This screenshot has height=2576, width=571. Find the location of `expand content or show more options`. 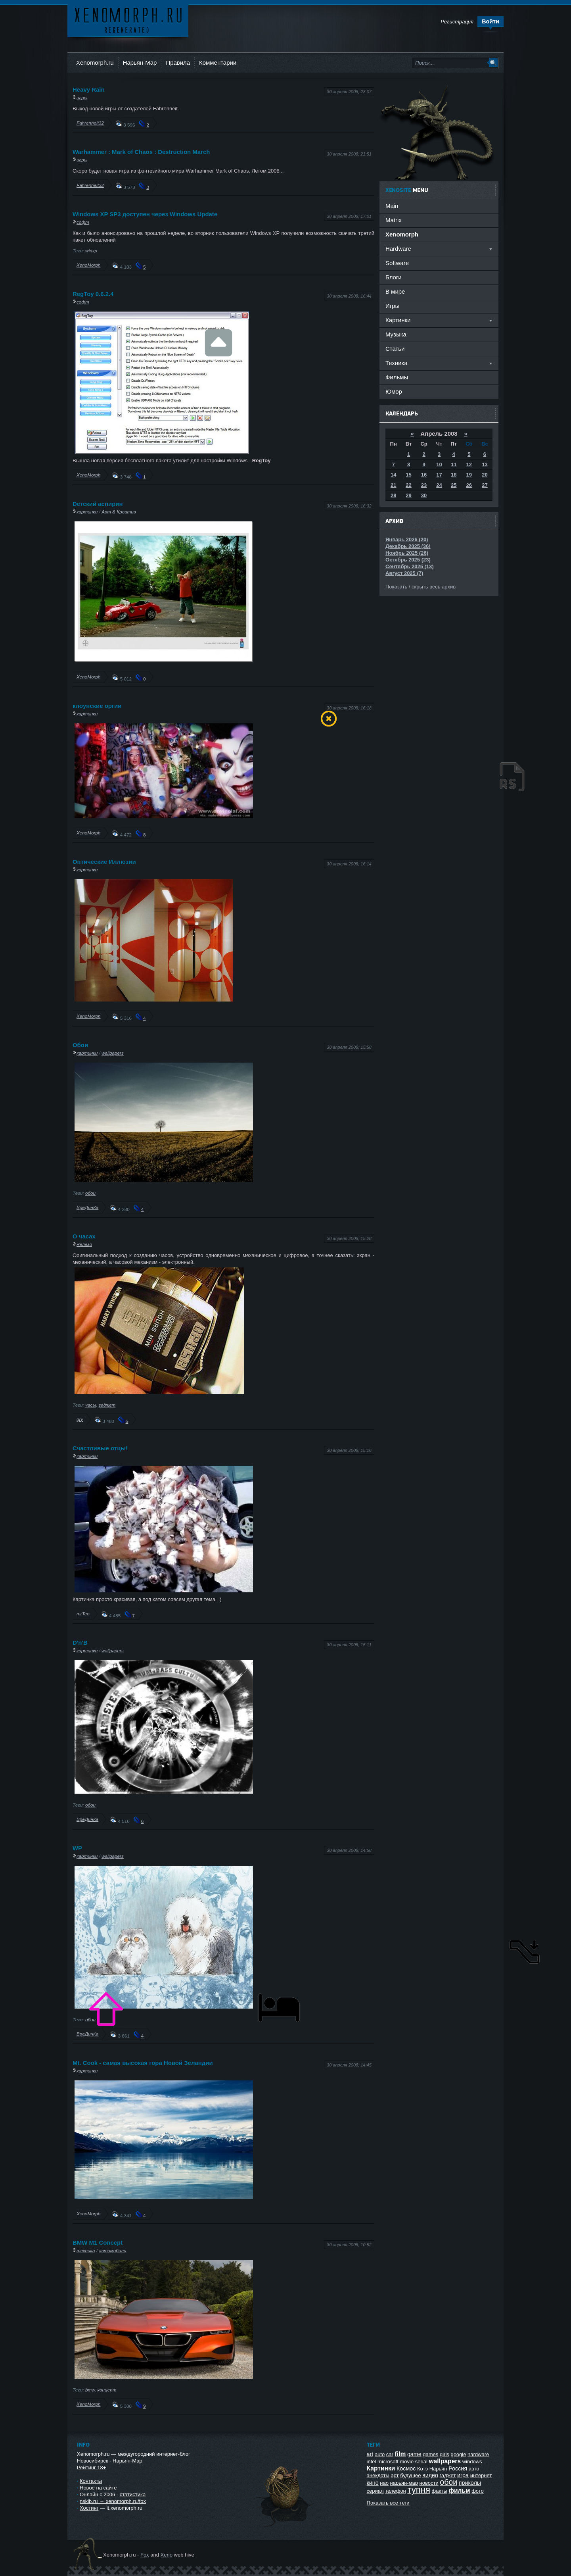

expand content or show more options is located at coordinates (218, 343).